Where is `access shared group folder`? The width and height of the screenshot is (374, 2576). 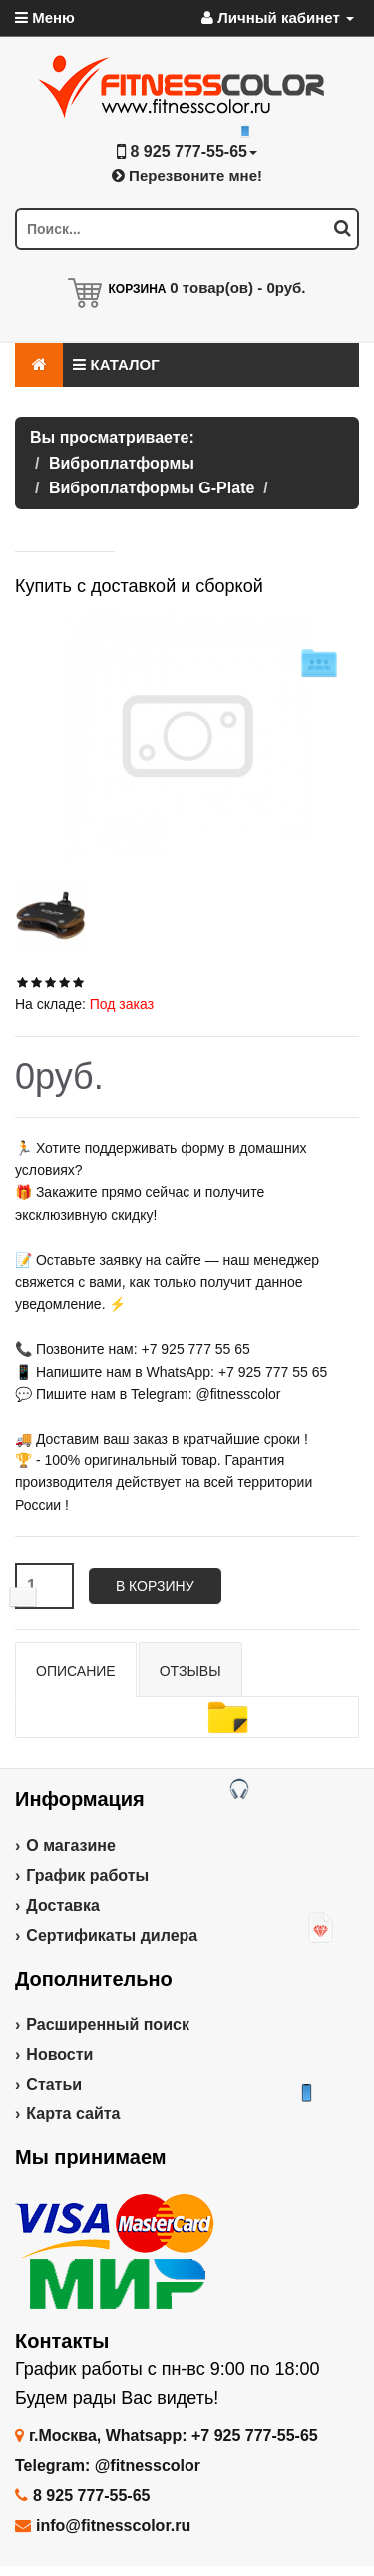 access shared group folder is located at coordinates (319, 663).